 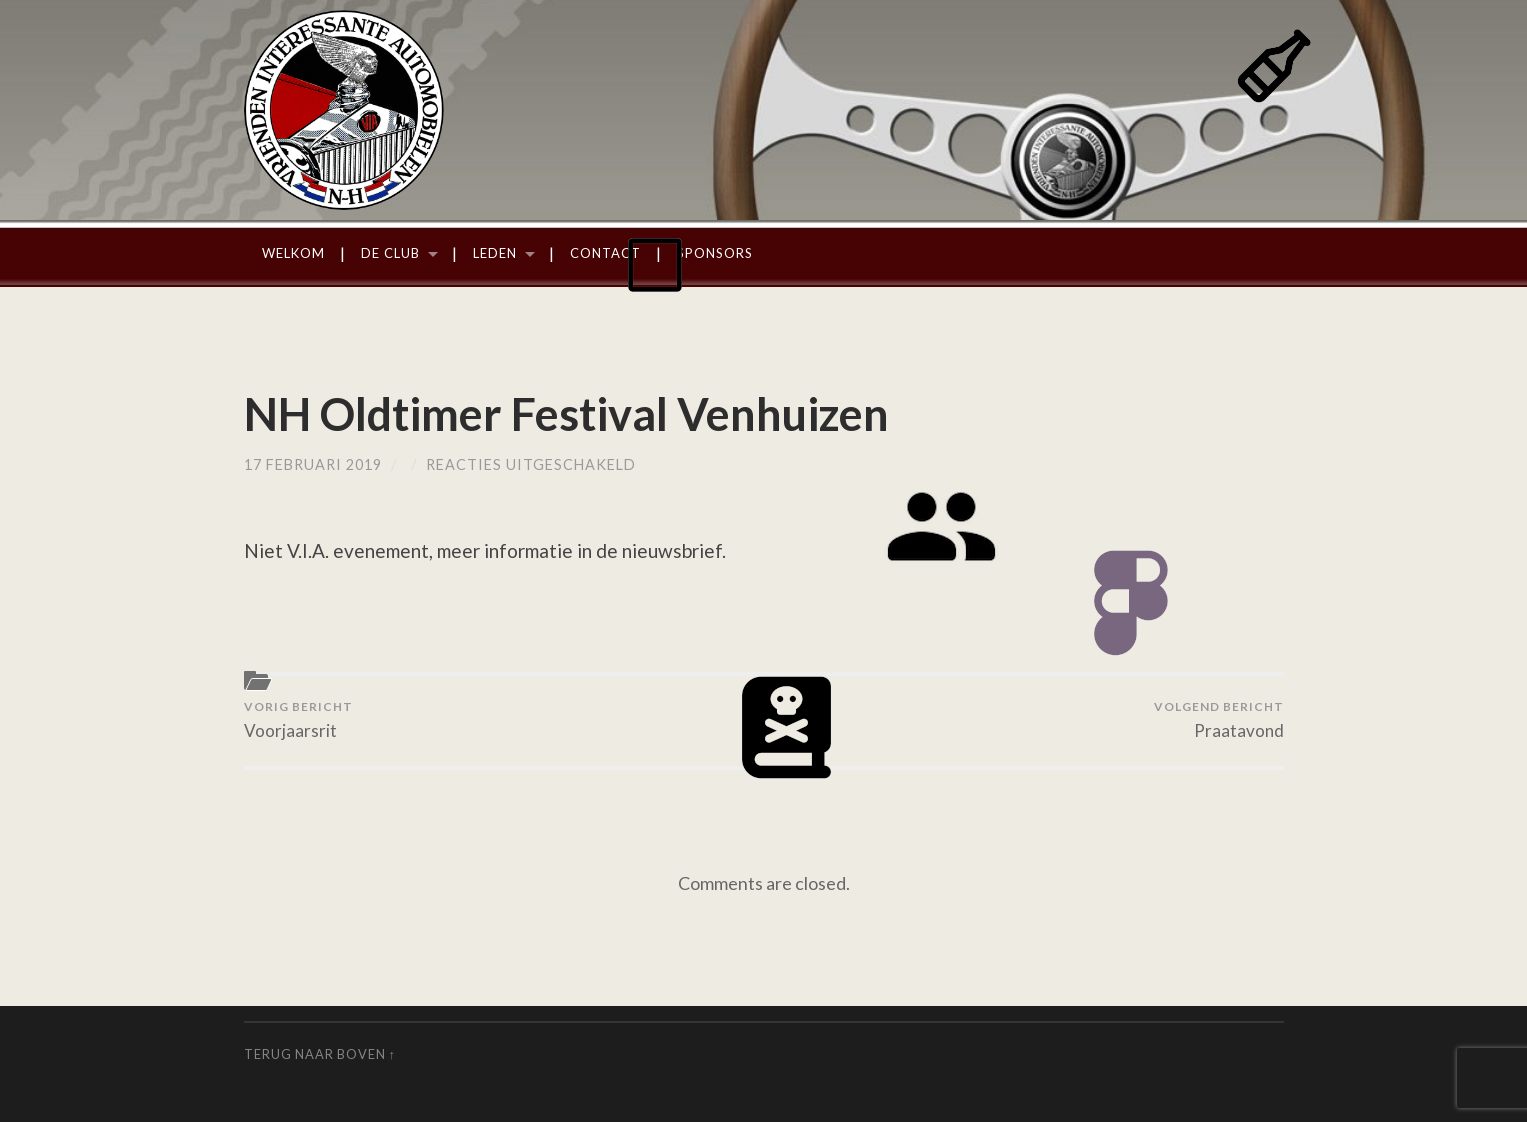 I want to click on open figma design file, so click(x=1129, y=601).